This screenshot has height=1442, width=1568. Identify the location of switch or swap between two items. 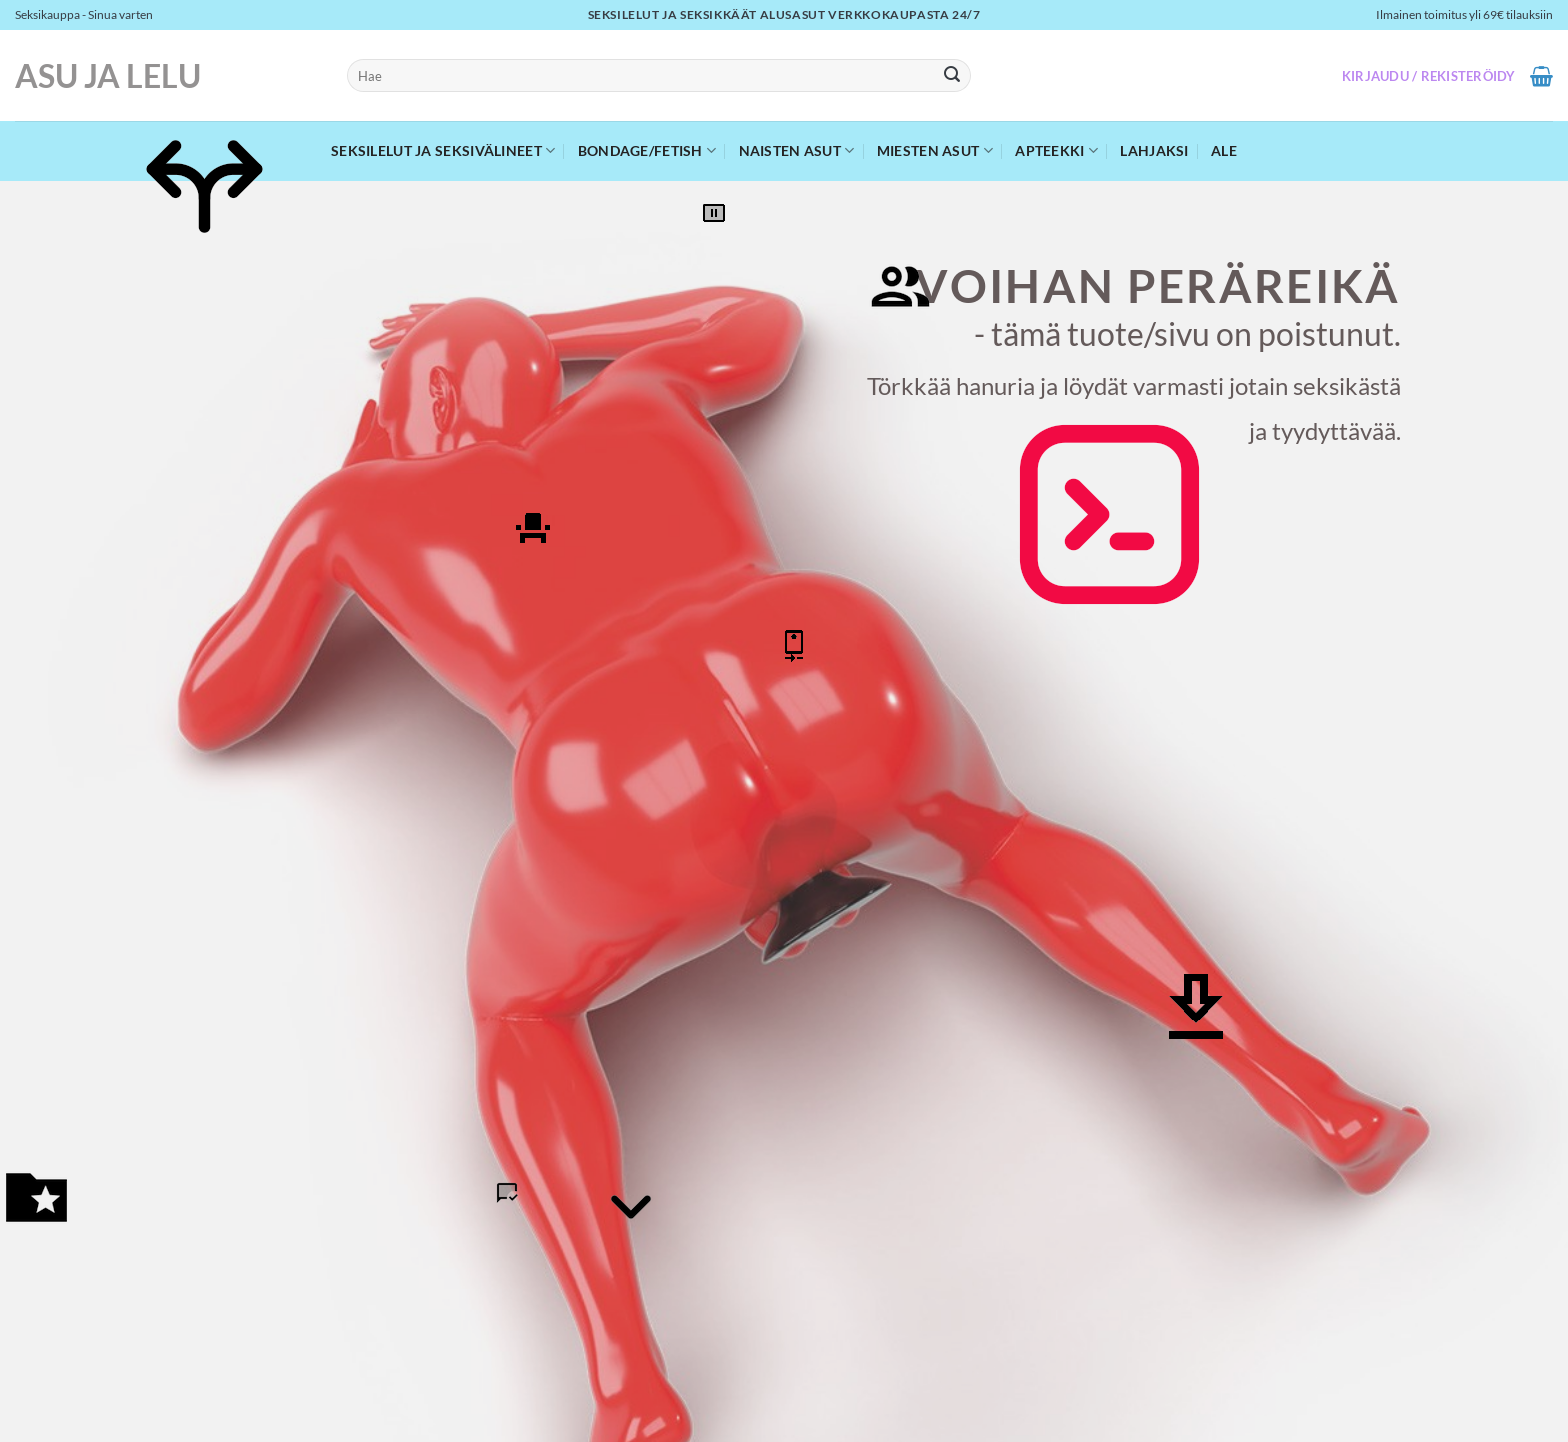
(204, 186).